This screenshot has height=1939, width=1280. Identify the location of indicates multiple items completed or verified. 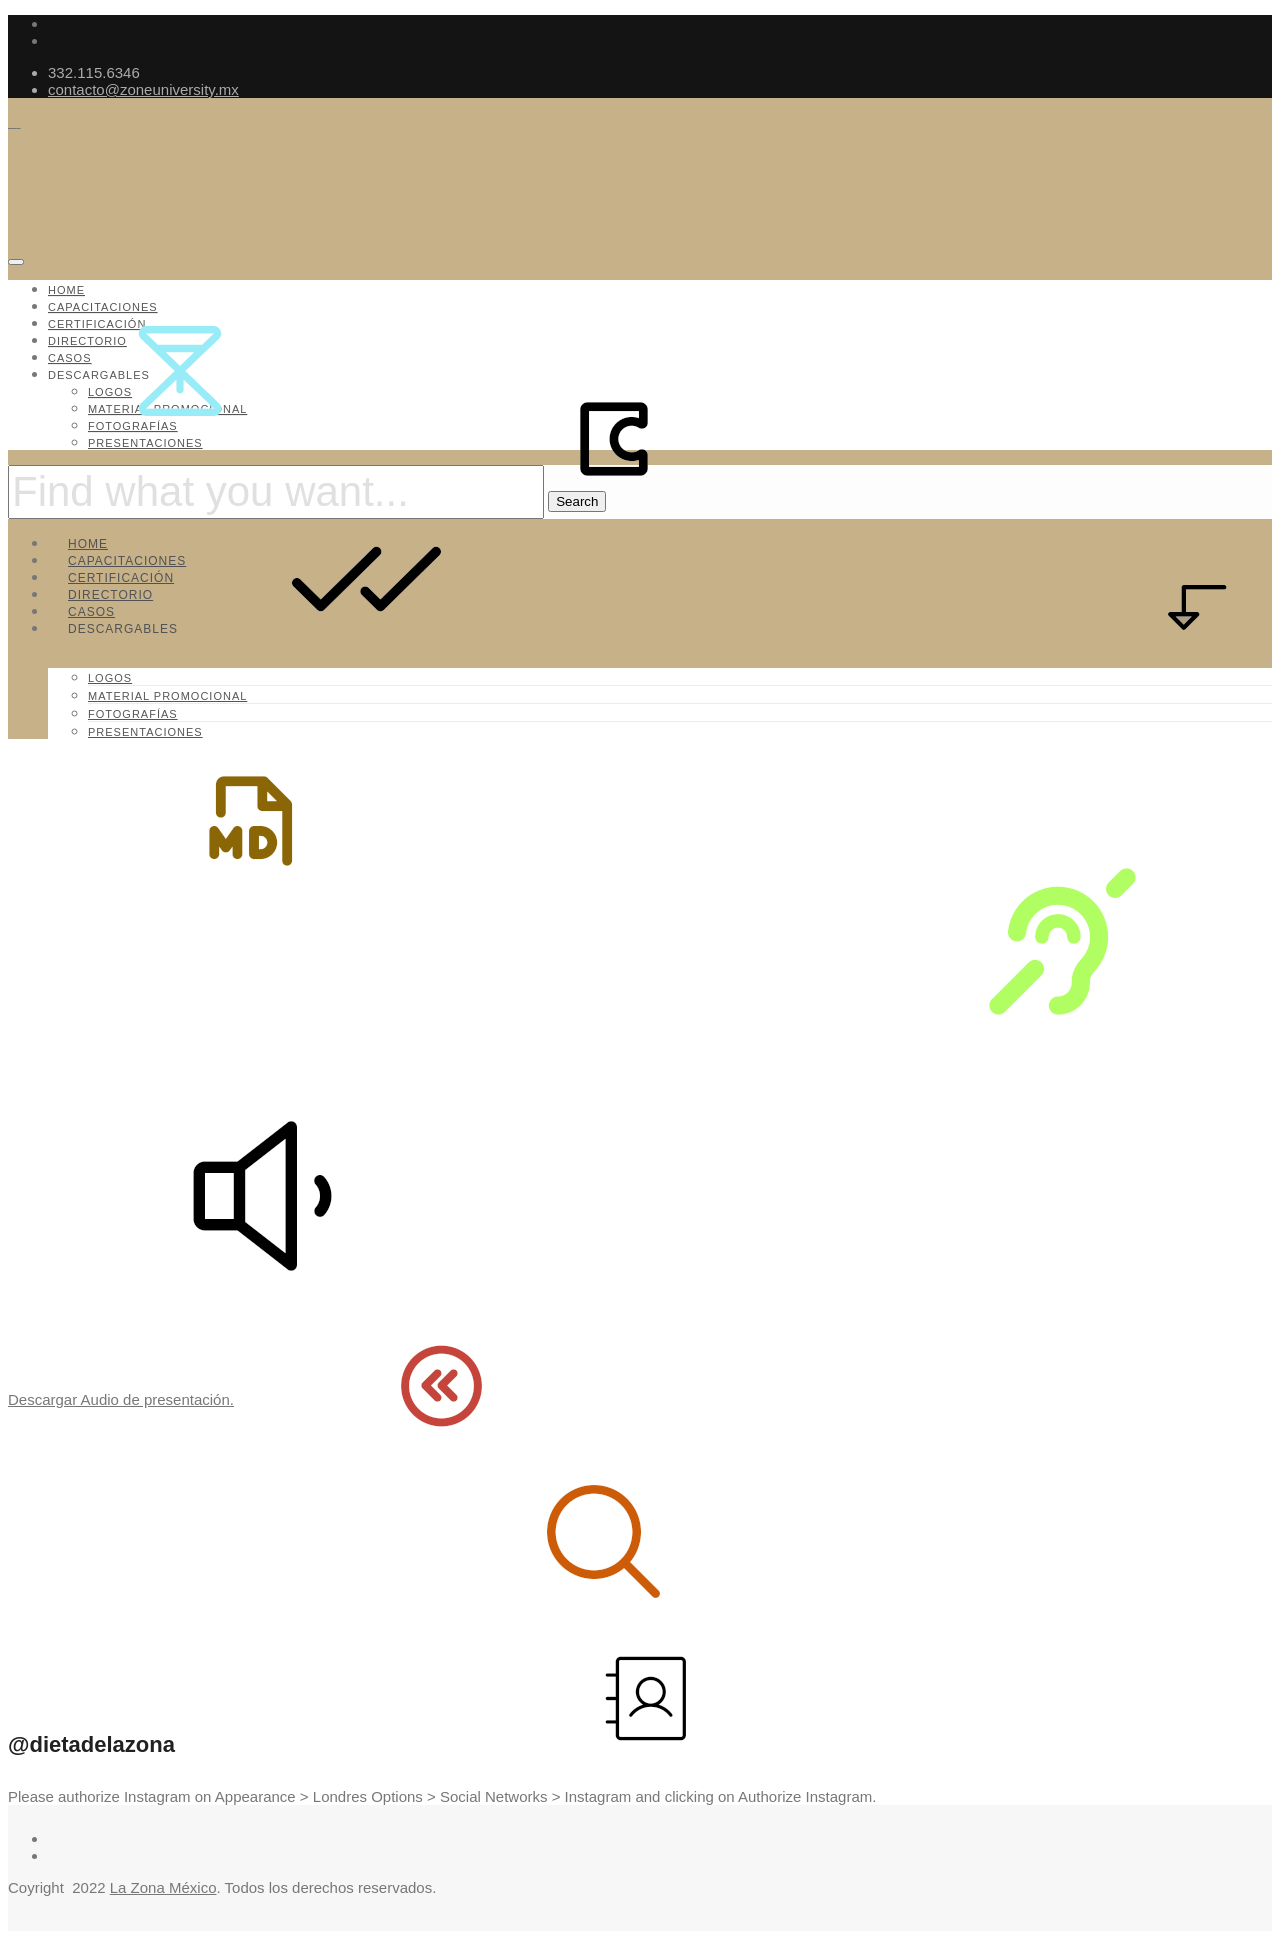
(366, 581).